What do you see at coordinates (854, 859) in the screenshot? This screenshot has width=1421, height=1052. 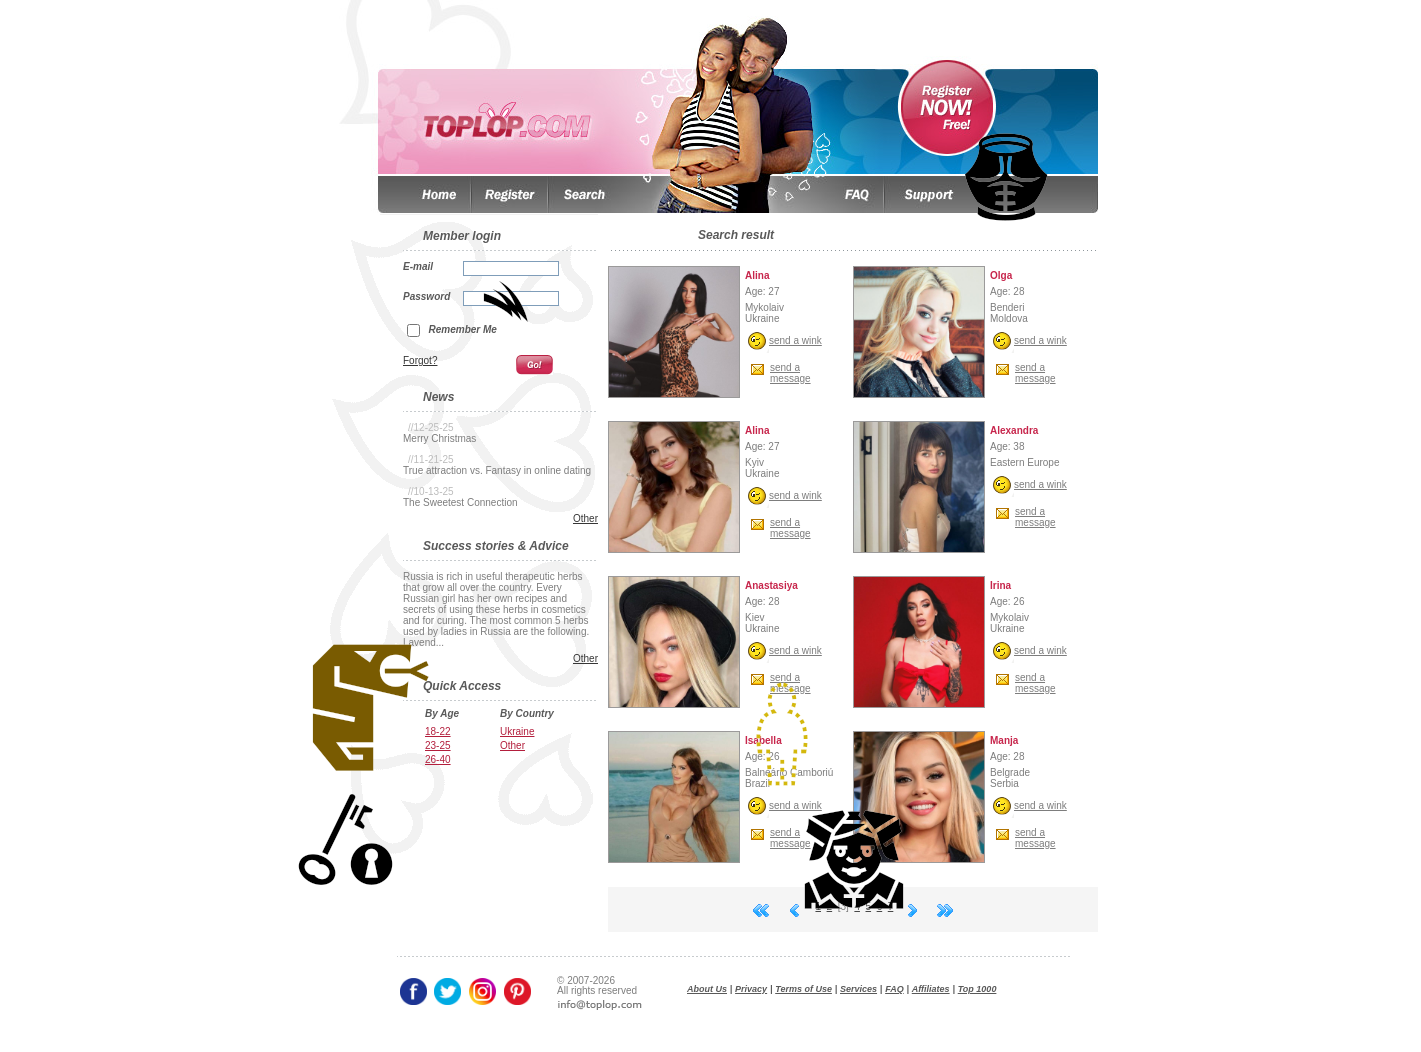 I see `select nun character or avatar` at bounding box center [854, 859].